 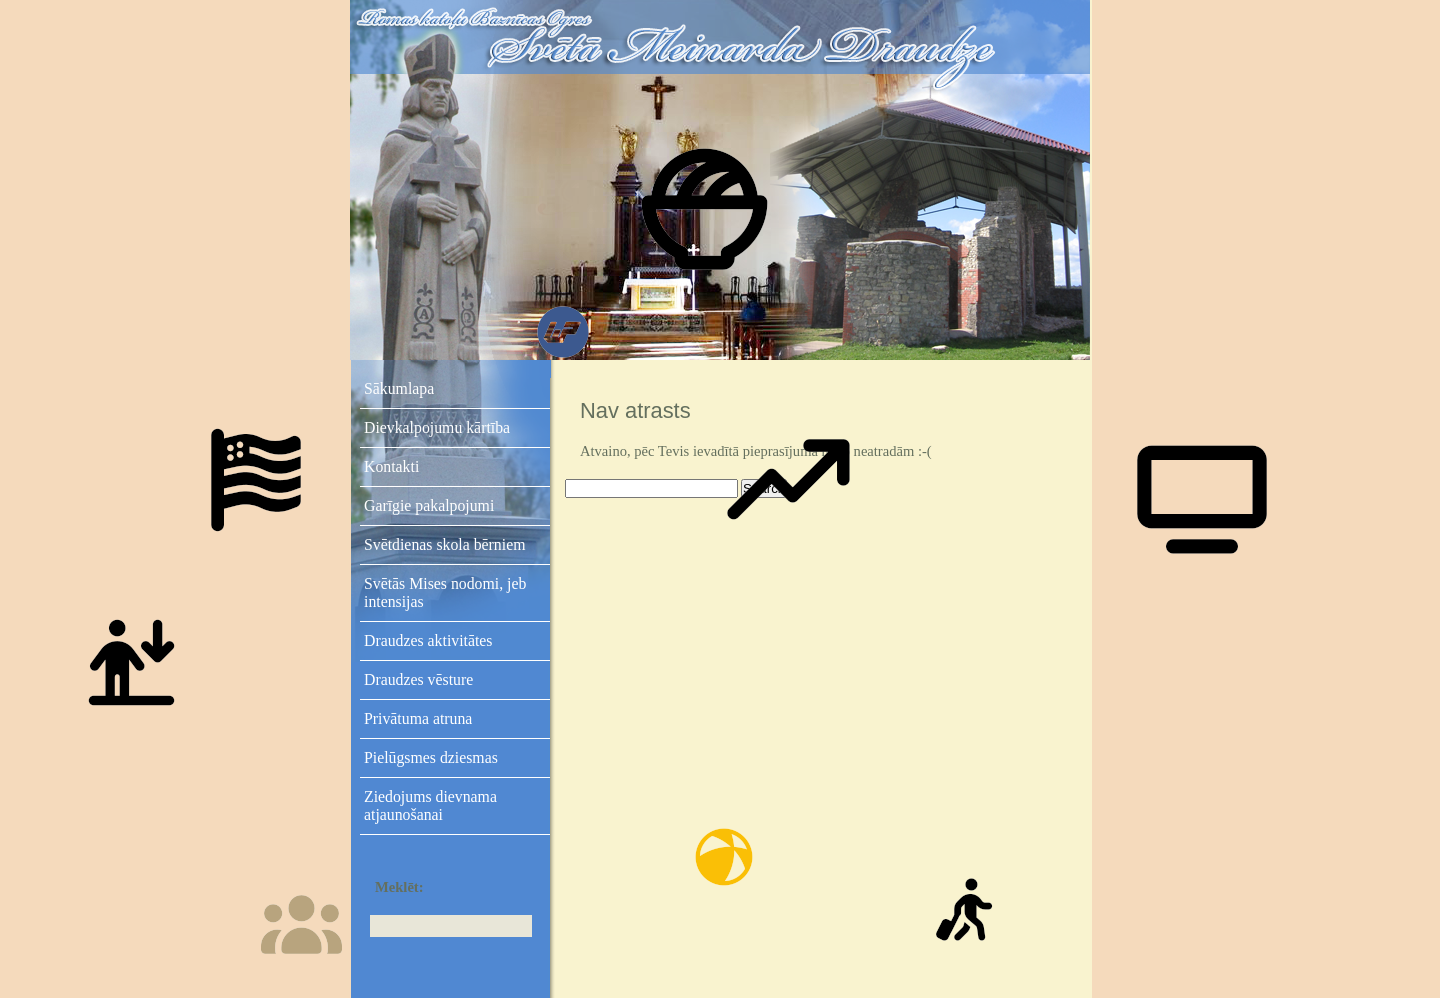 What do you see at coordinates (1202, 496) in the screenshot?
I see `access TV or video streaming` at bounding box center [1202, 496].